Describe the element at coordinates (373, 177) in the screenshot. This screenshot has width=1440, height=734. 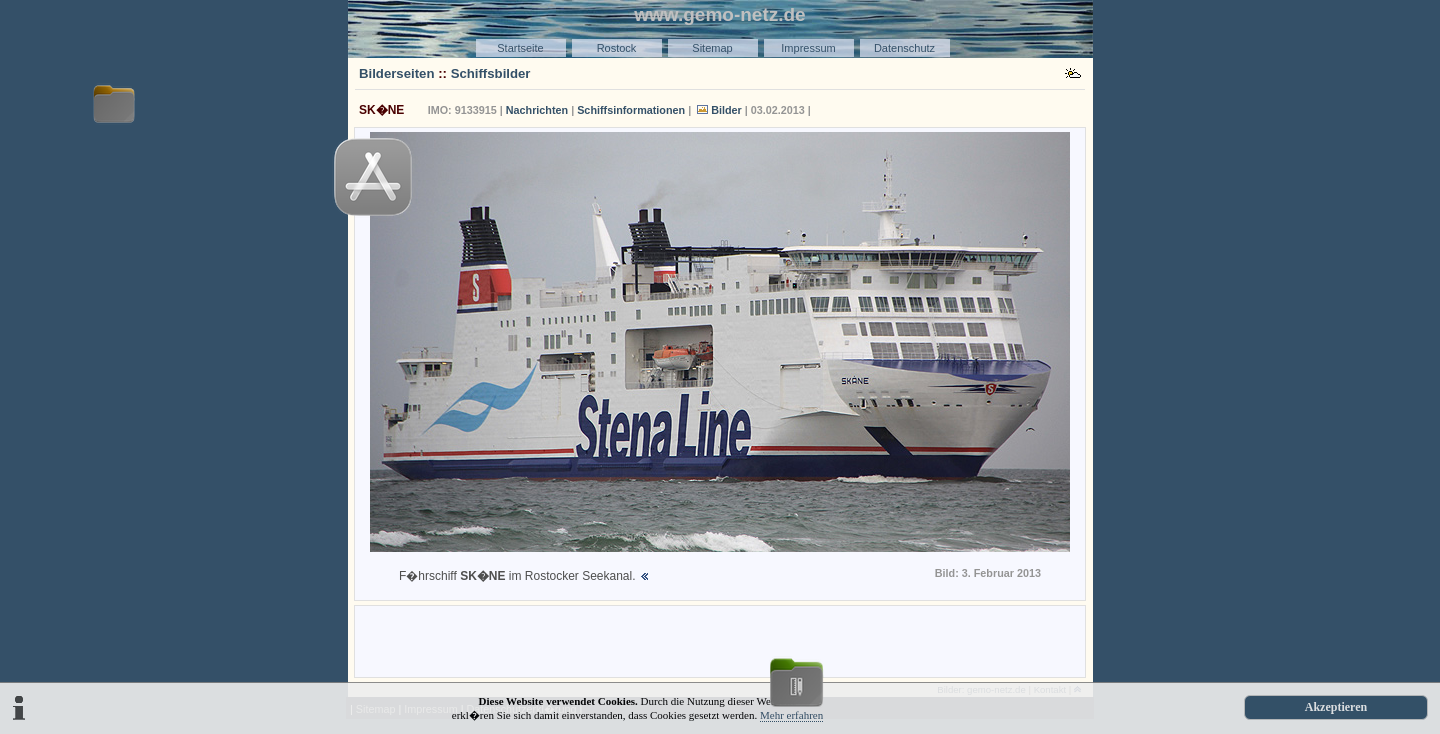
I see `open the App Store to browse and download apps` at that location.